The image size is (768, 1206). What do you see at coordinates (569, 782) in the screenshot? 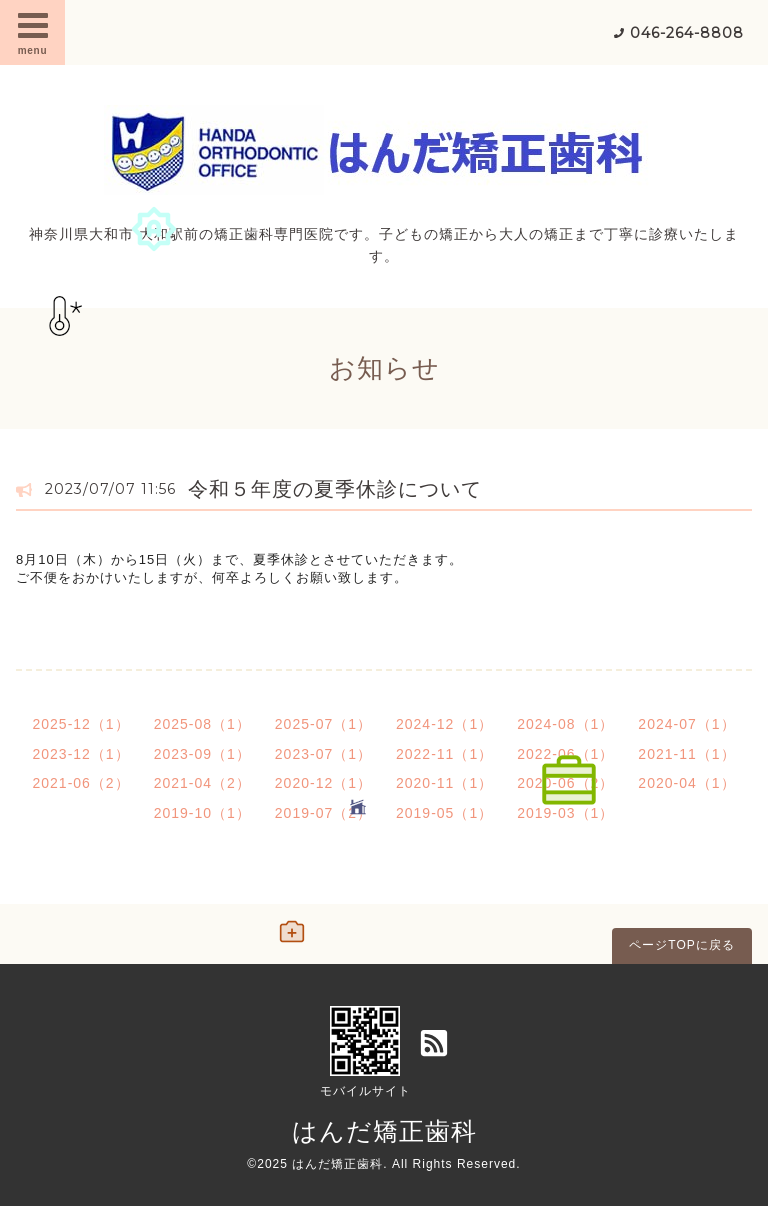
I see `access work documents or business tools` at bounding box center [569, 782].